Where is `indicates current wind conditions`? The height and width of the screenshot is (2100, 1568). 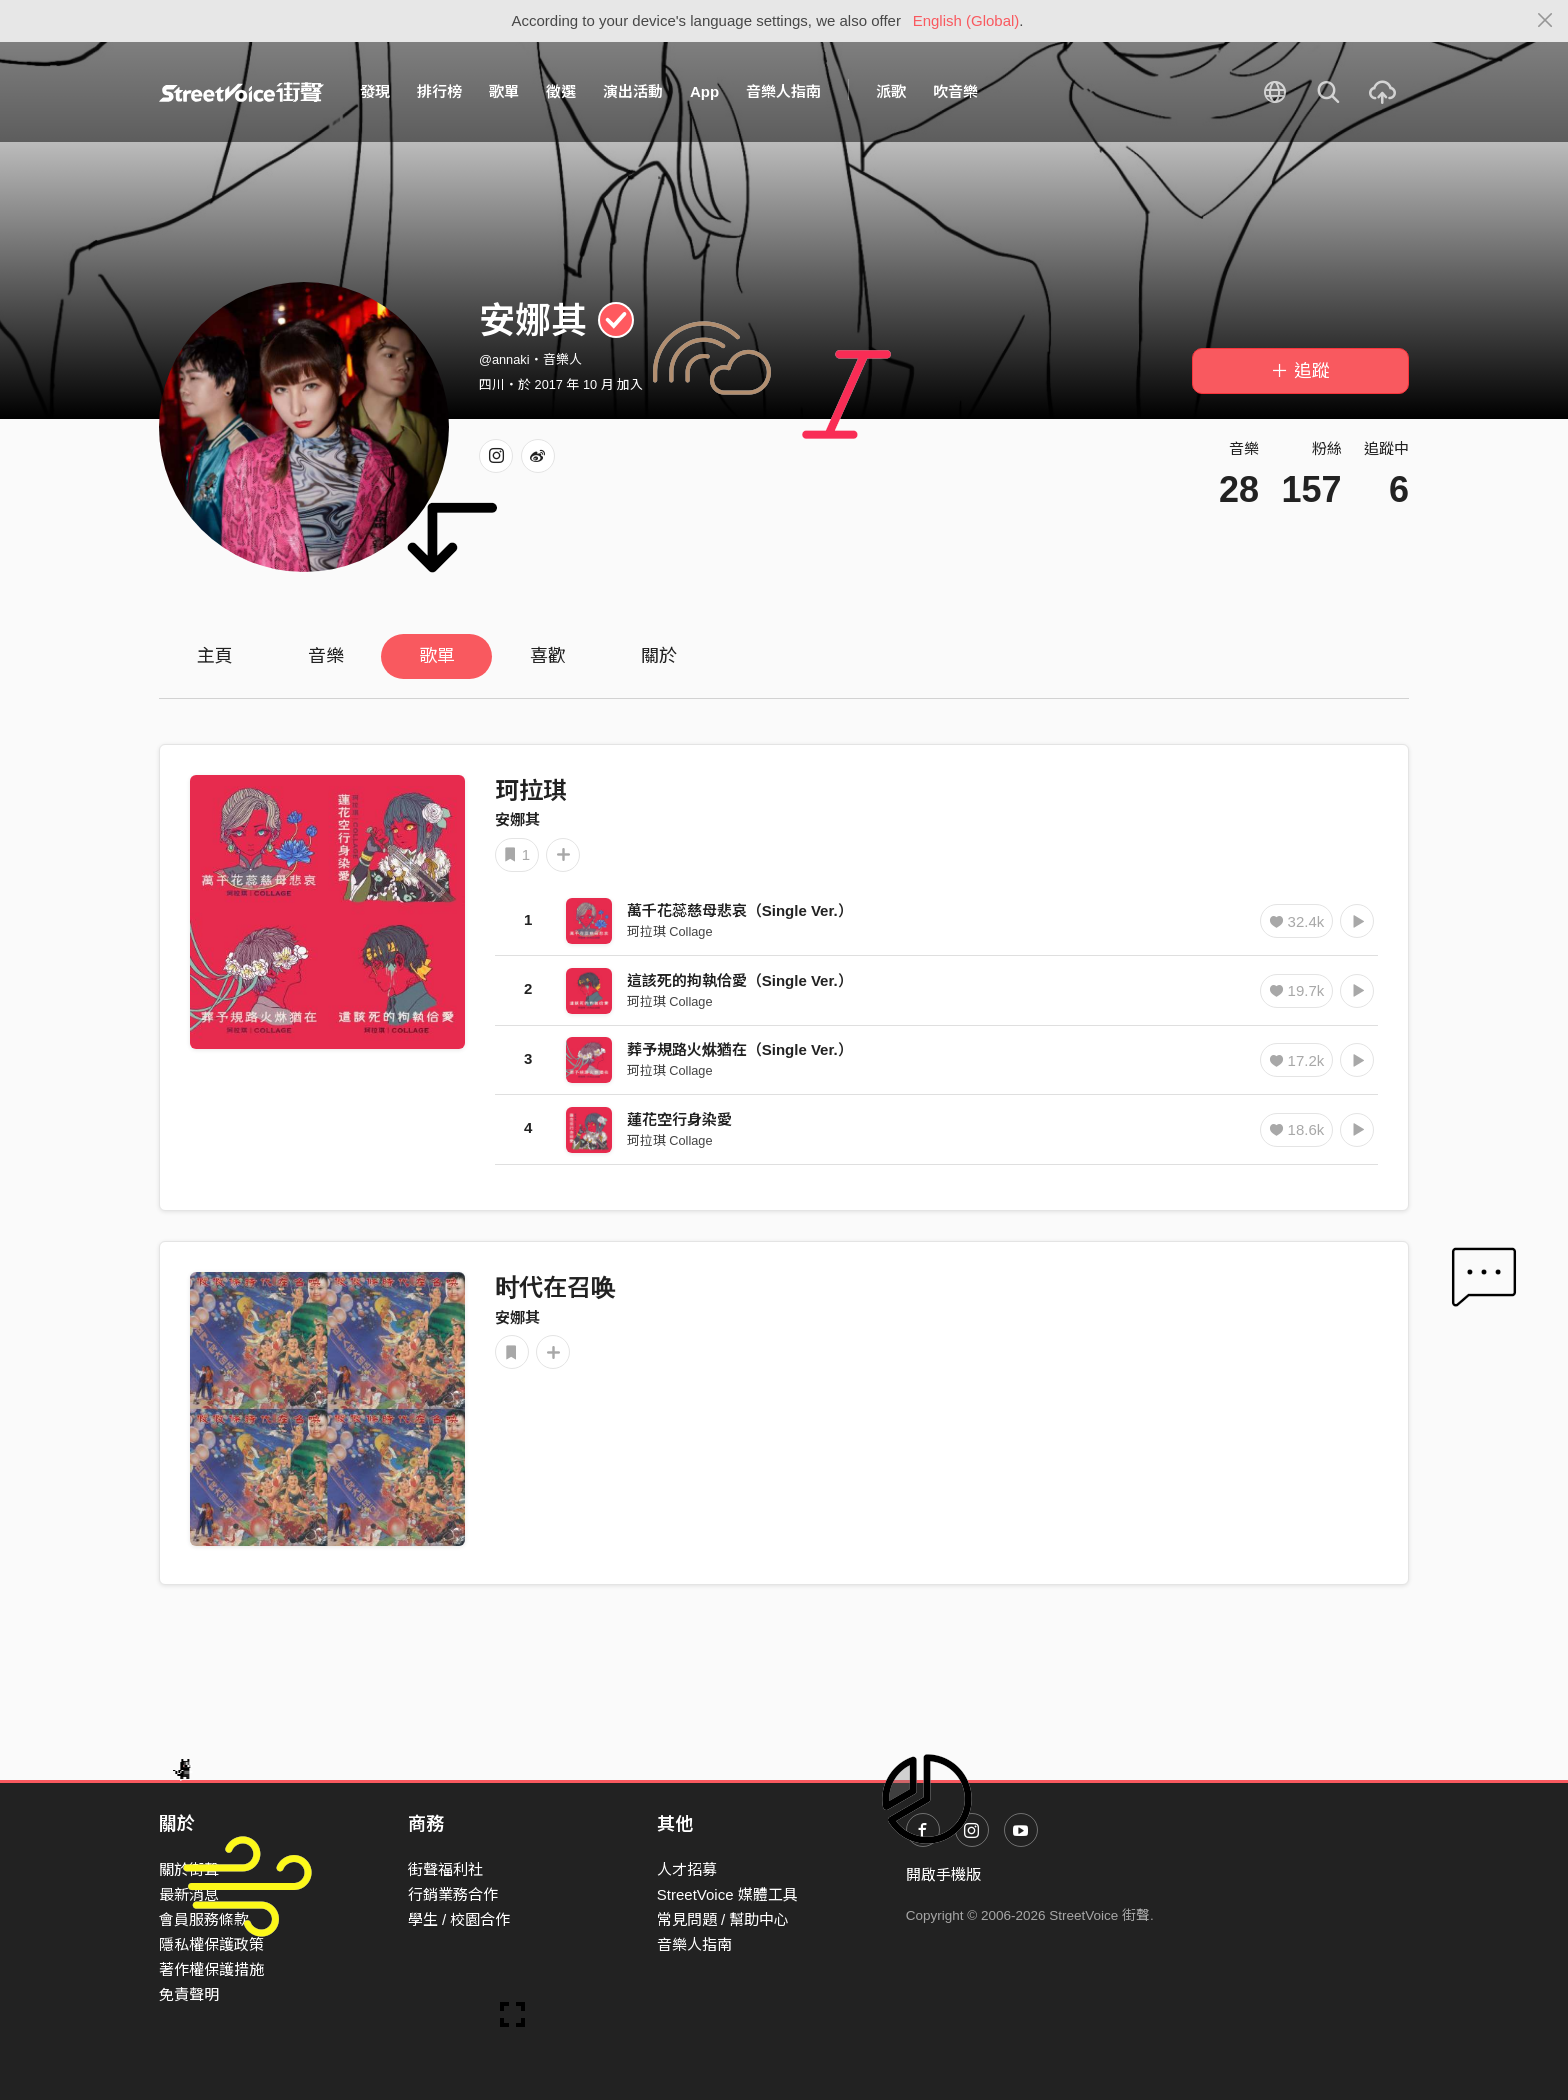
indicates current wind conditions is located at coordinates (247, 1886).